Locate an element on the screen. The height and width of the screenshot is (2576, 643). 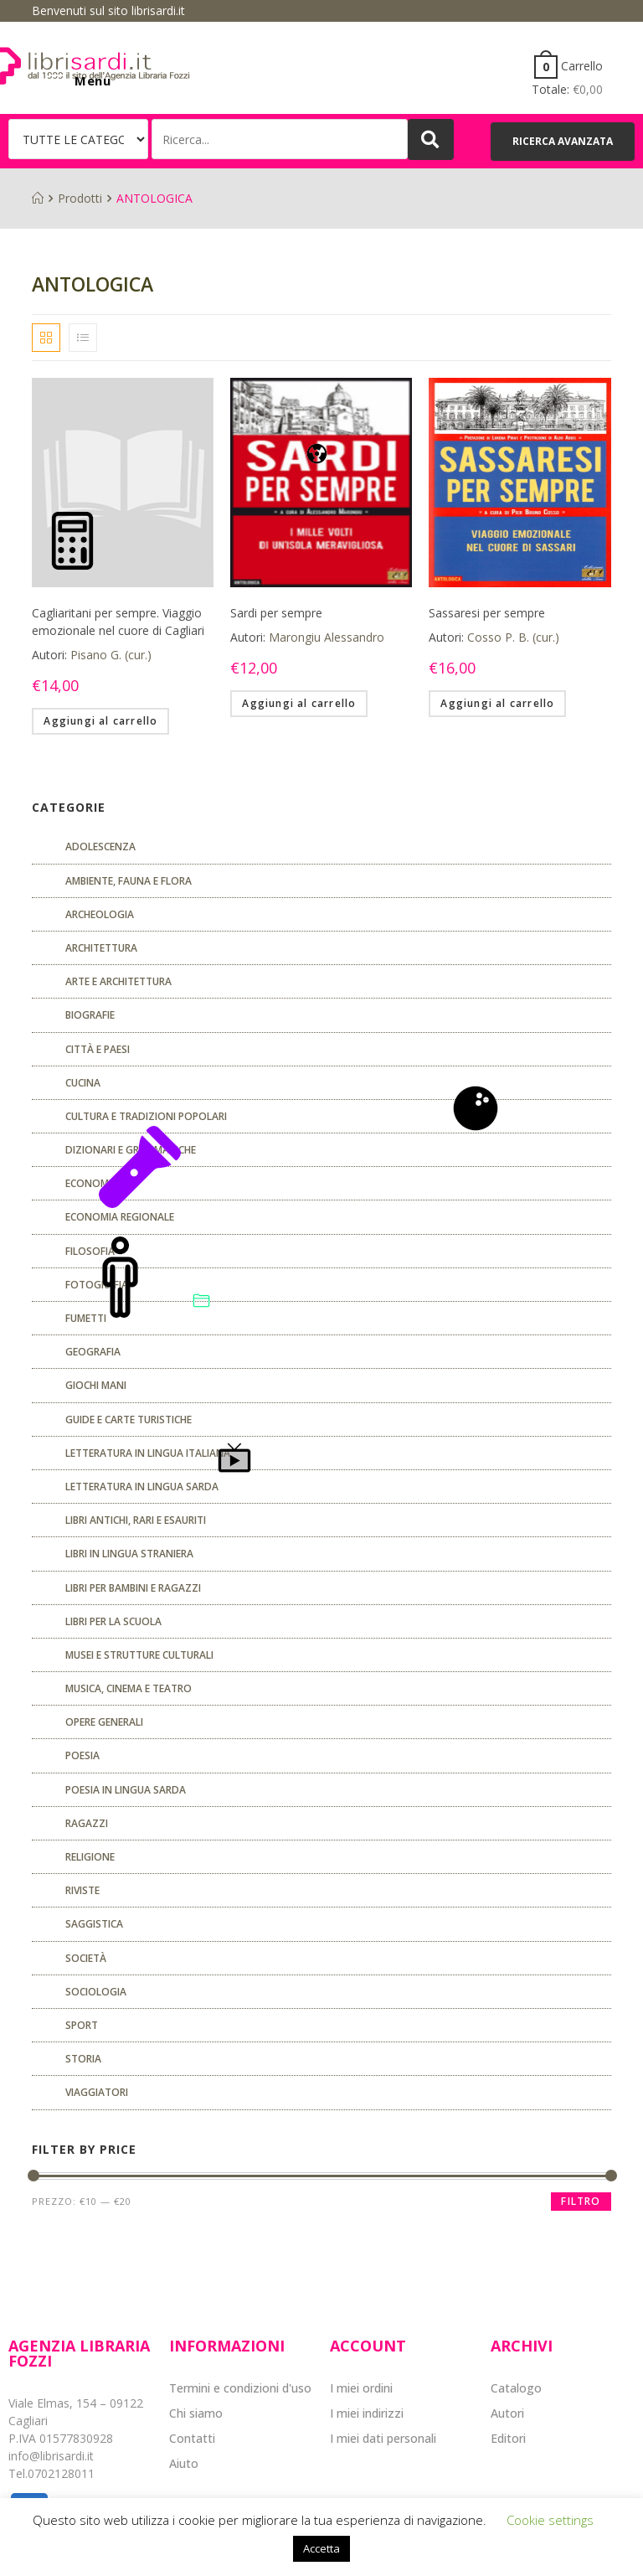
watch live television or streaming content is located at coordinates (234, 1458).